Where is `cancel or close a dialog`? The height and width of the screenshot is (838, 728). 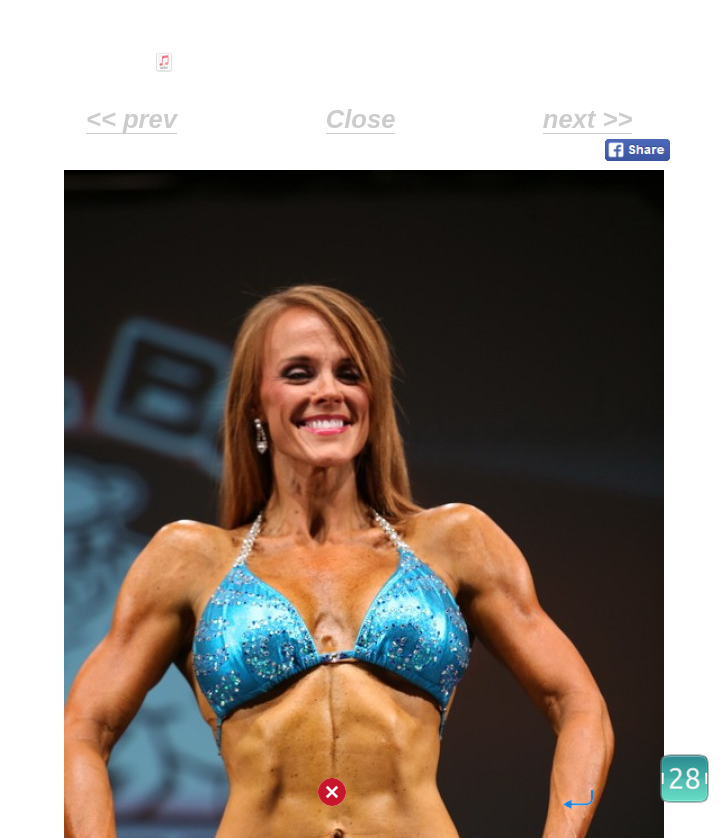 cancel or close a dialog is located at coordinates (332, 792).